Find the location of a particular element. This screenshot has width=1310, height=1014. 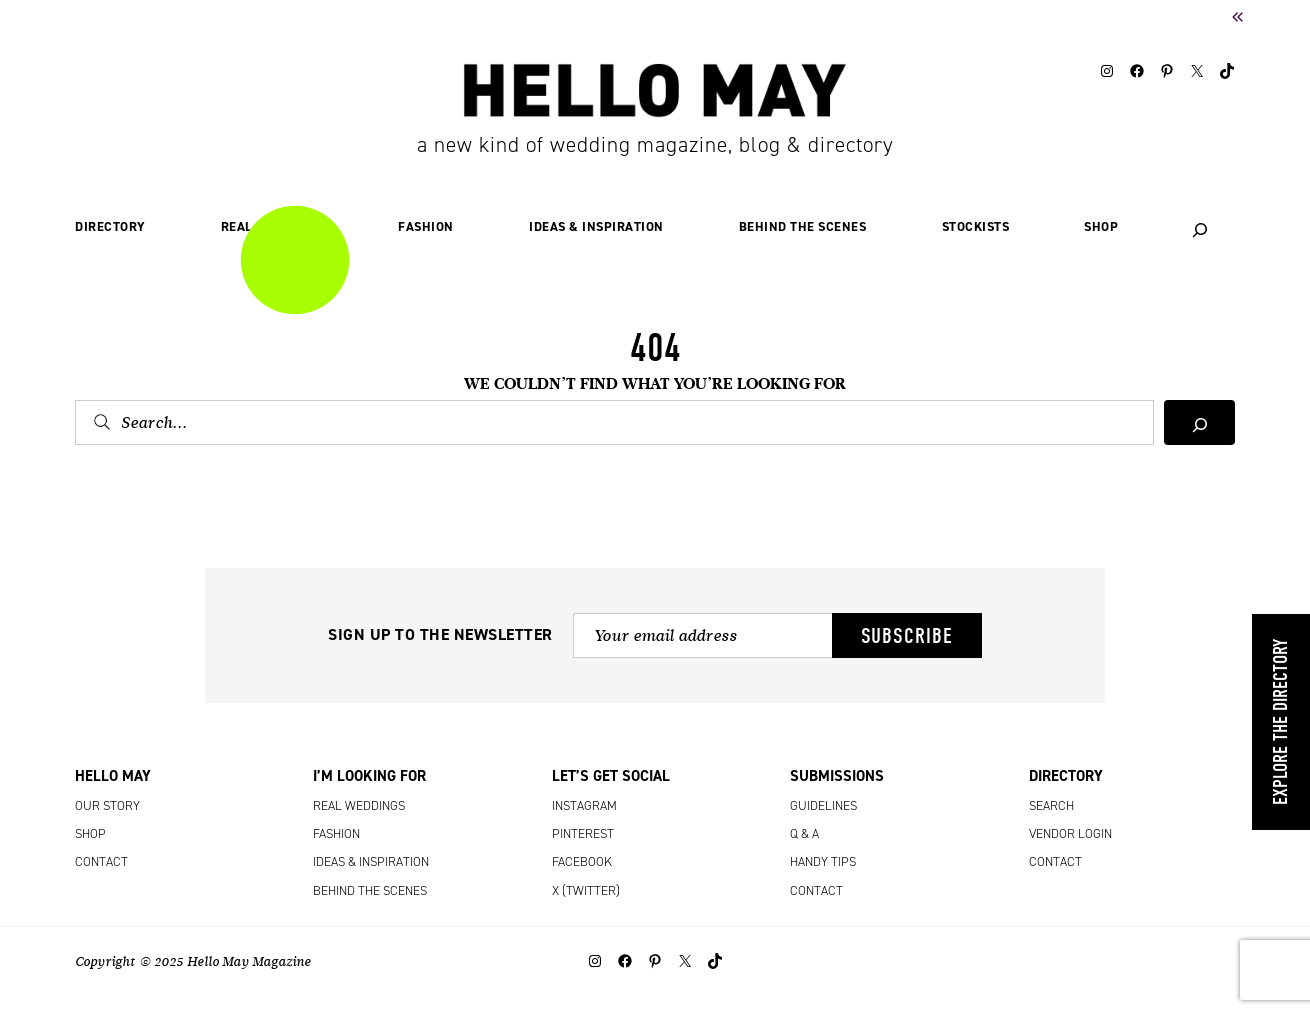

go back to the beginning is located at coordinates (1238, 17).